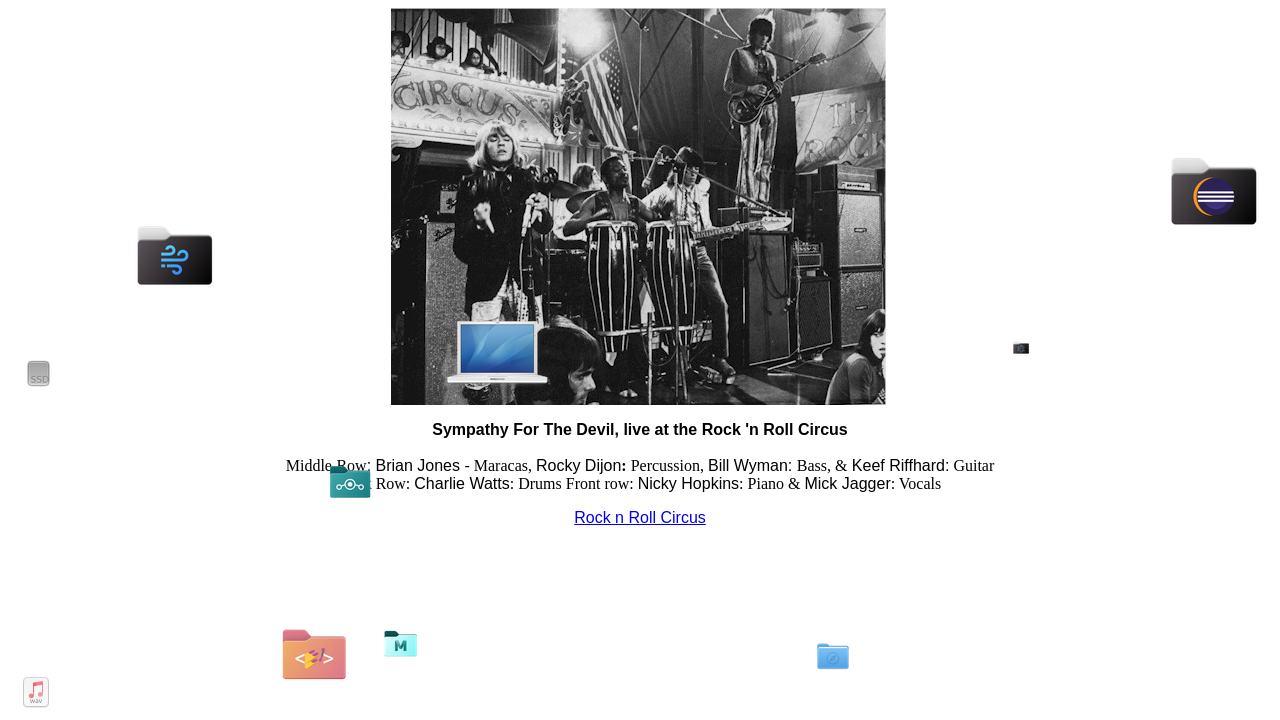  Describe the element at coordinates (1213, 193) in the screenshot. I see `open eclipse IDE project folder` at that location.